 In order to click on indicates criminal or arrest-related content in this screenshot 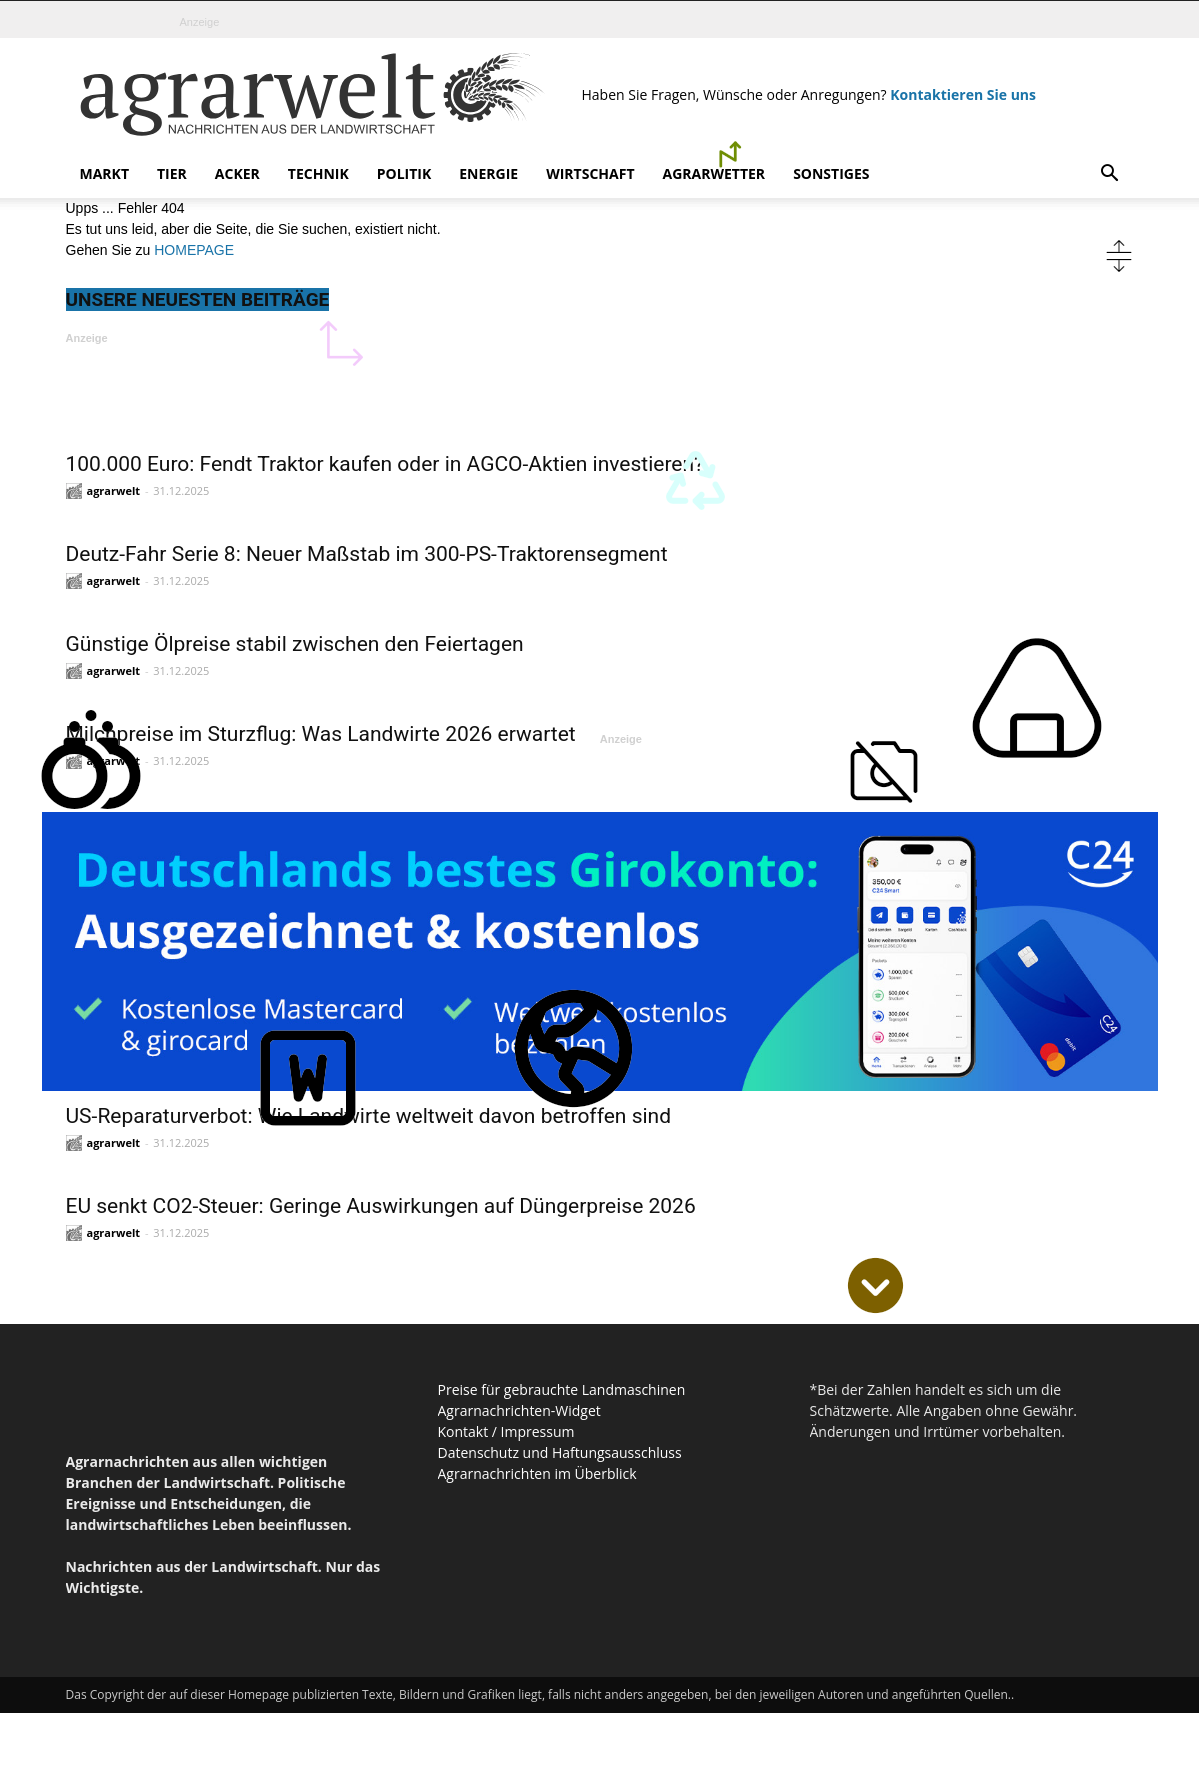, I will do `click(91, 765)`.